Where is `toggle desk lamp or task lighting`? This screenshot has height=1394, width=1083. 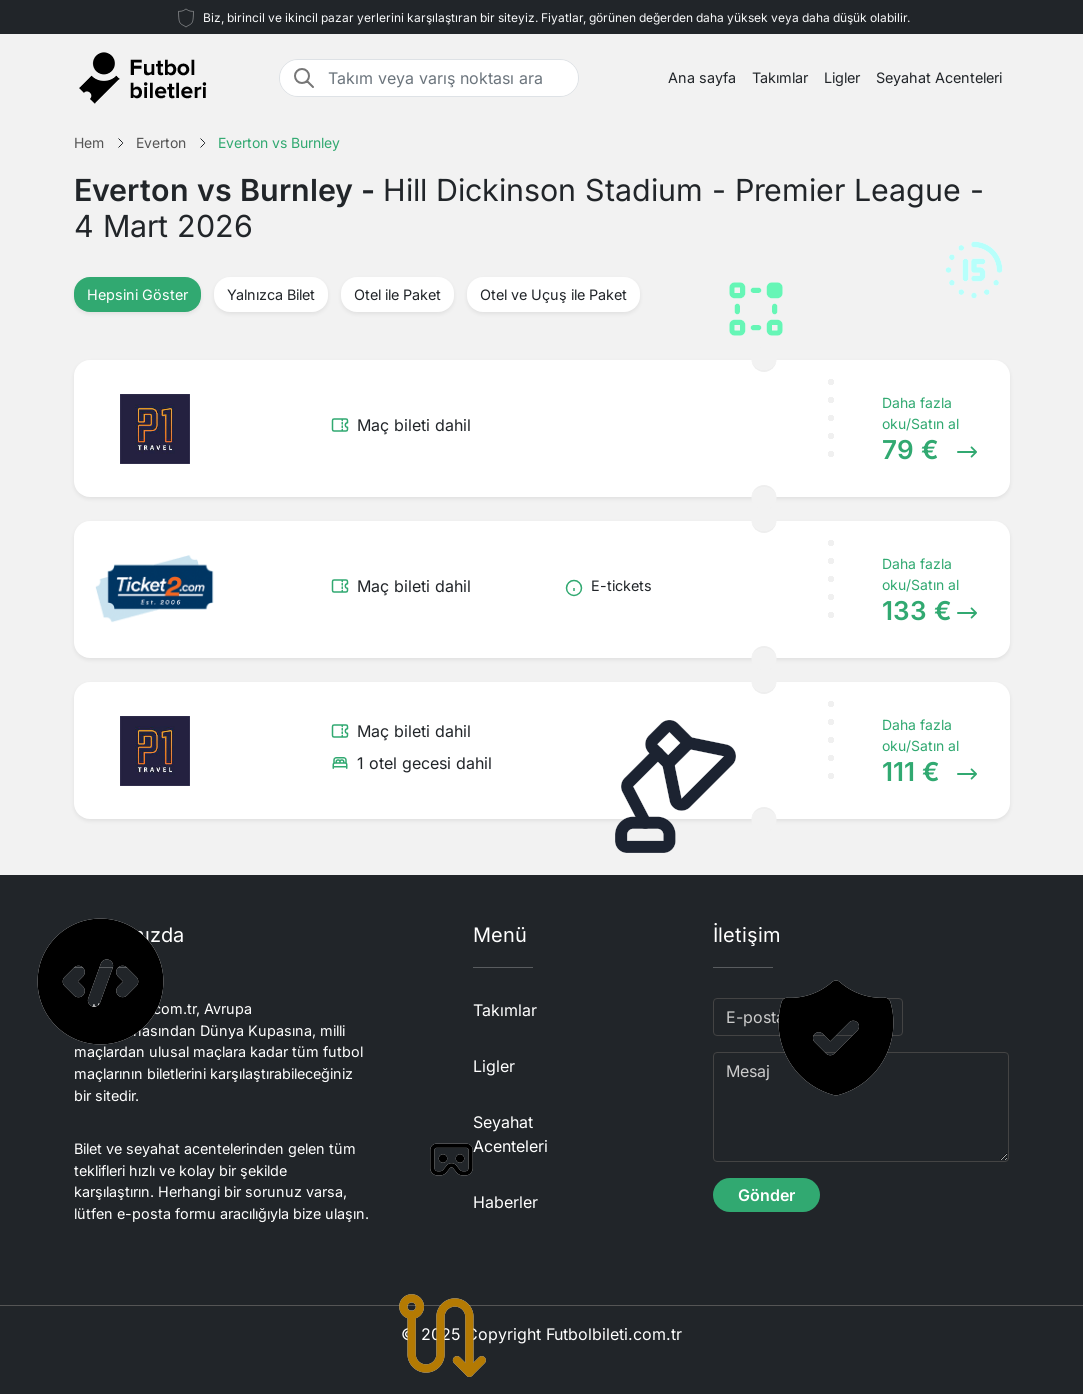
toggle desk lamp or task lighting is located at coordinates (675, 786).